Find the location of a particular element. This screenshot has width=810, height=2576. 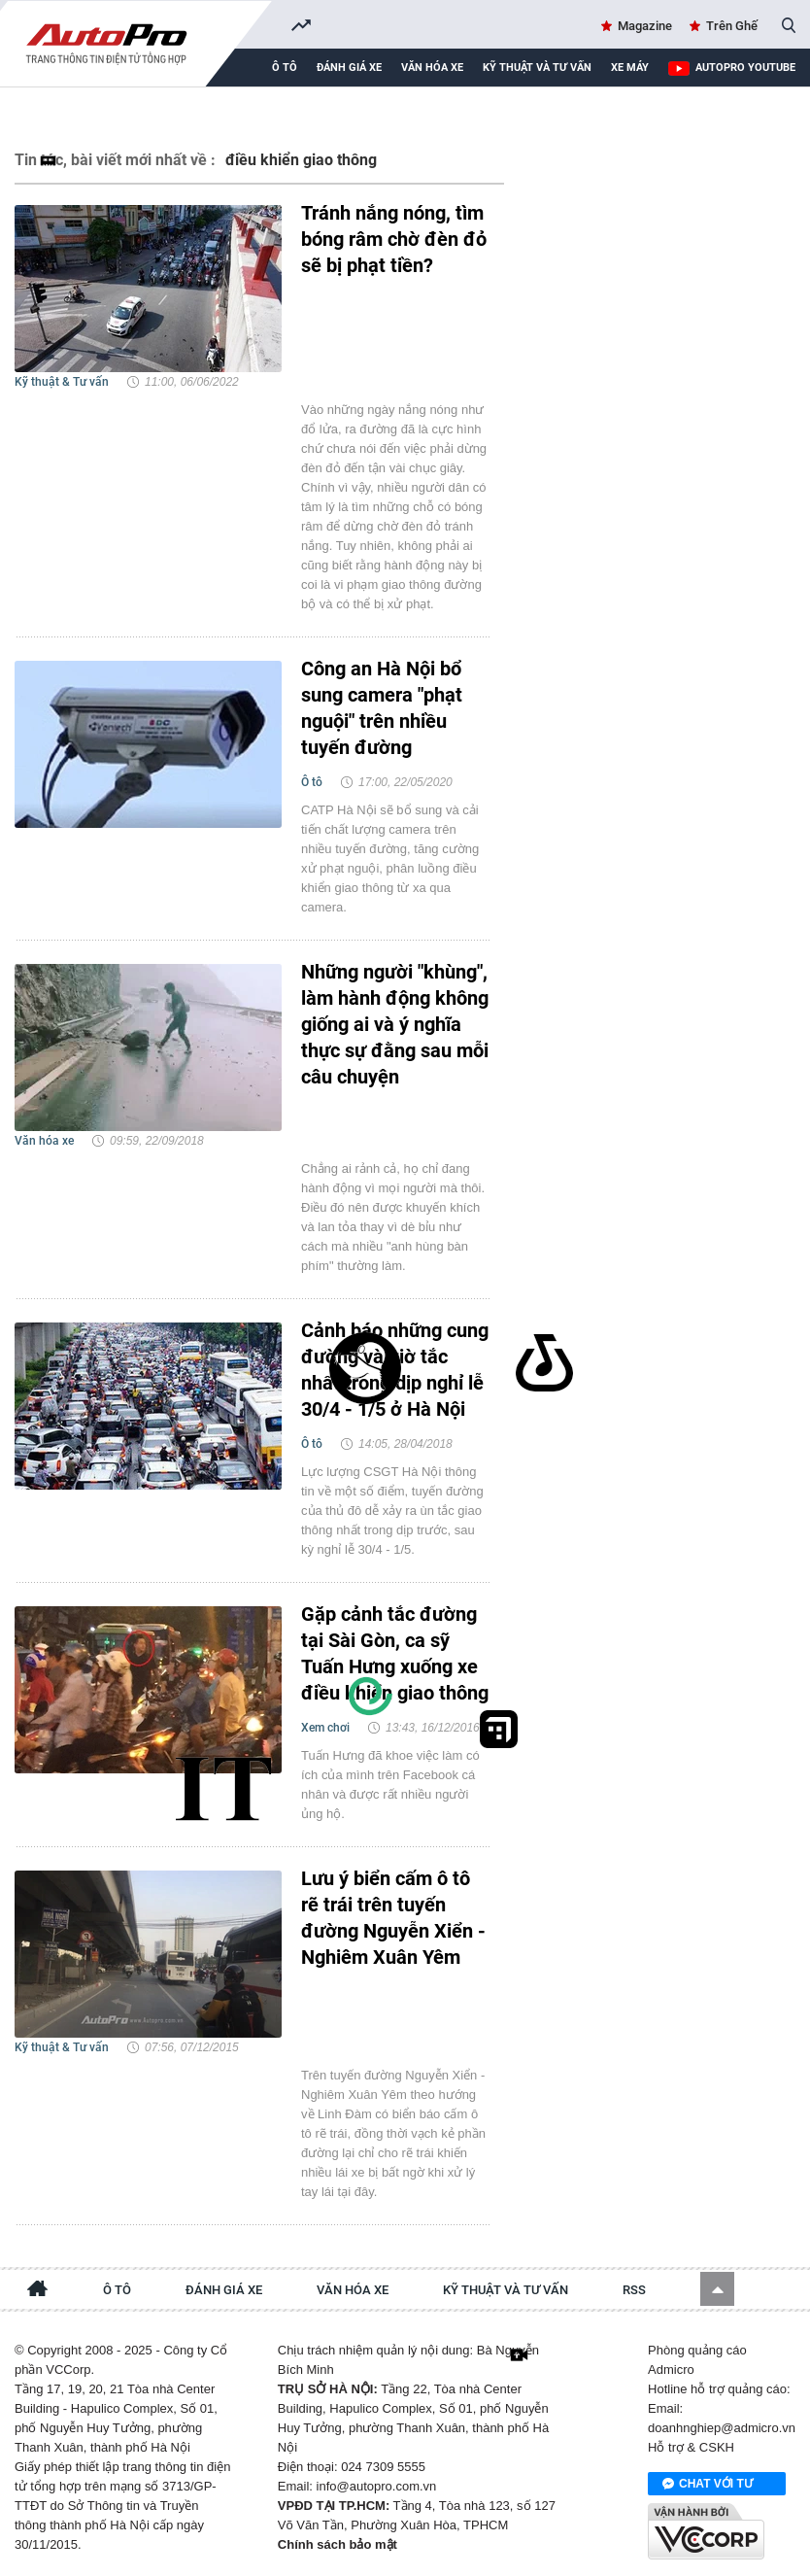

open the Hotels.com app is located at coordinates (498, 1729).